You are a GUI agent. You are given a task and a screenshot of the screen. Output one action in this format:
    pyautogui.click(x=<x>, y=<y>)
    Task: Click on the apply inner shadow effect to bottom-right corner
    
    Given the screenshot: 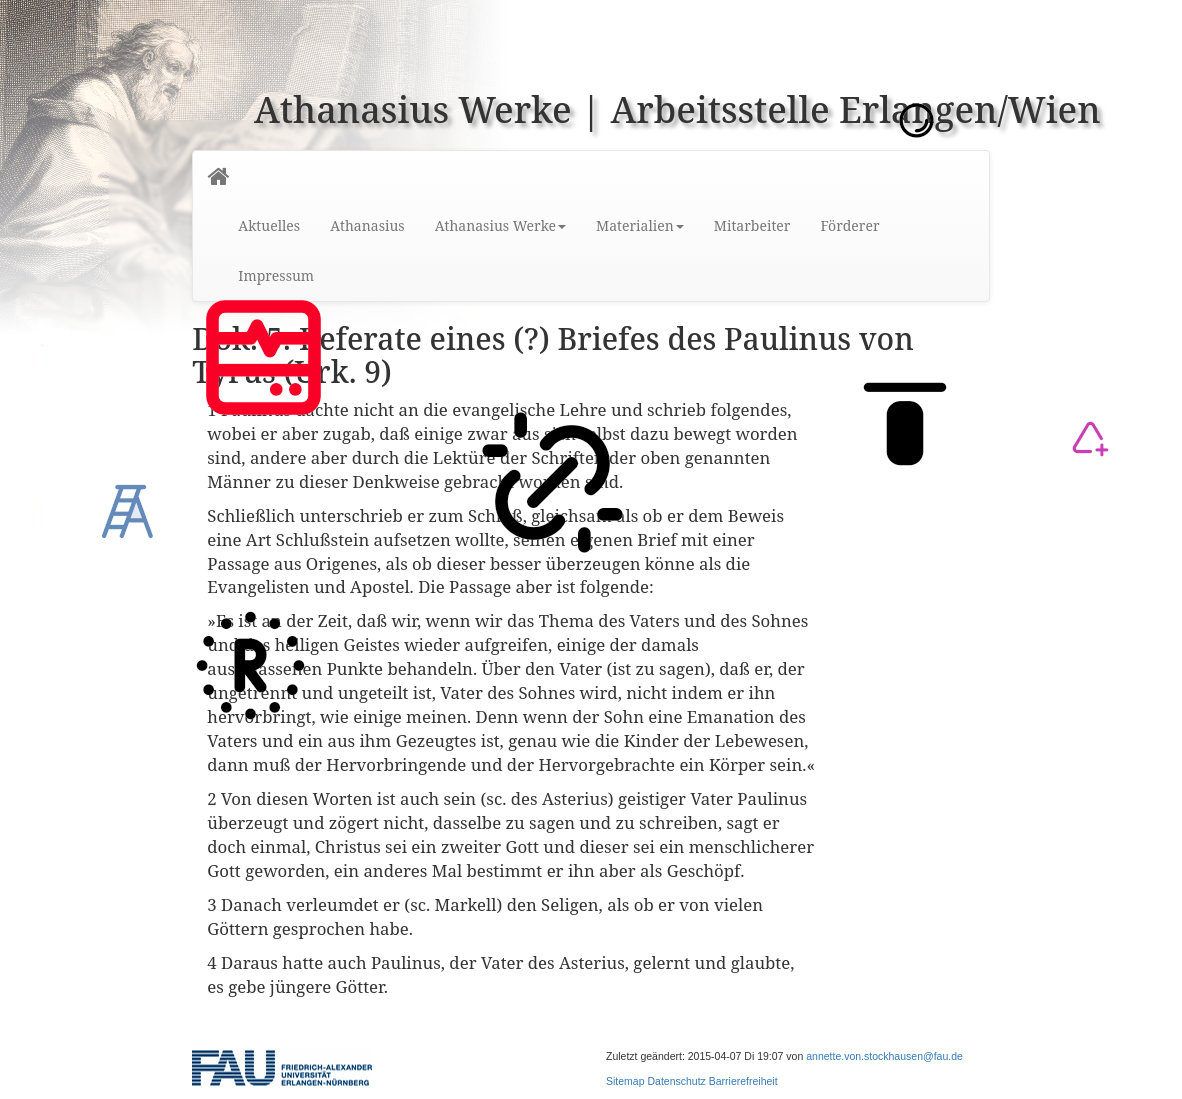 What is the action you would take?
    pyautogui.click(x=916, y=120)
    